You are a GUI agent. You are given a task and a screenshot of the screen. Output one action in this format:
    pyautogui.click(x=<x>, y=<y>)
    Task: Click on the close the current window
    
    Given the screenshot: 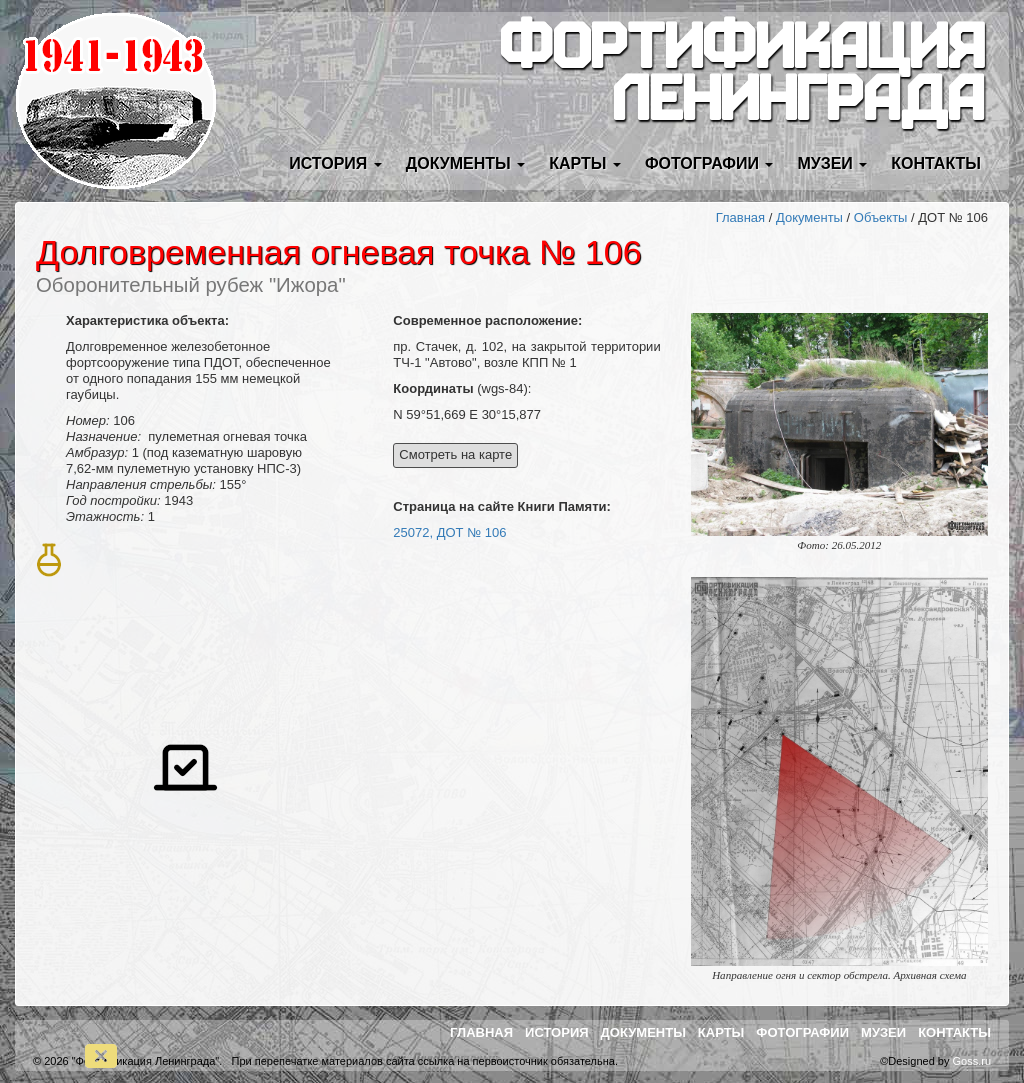 What is the action you would take?
    pyautogui.click(x=101, y=1056)
    